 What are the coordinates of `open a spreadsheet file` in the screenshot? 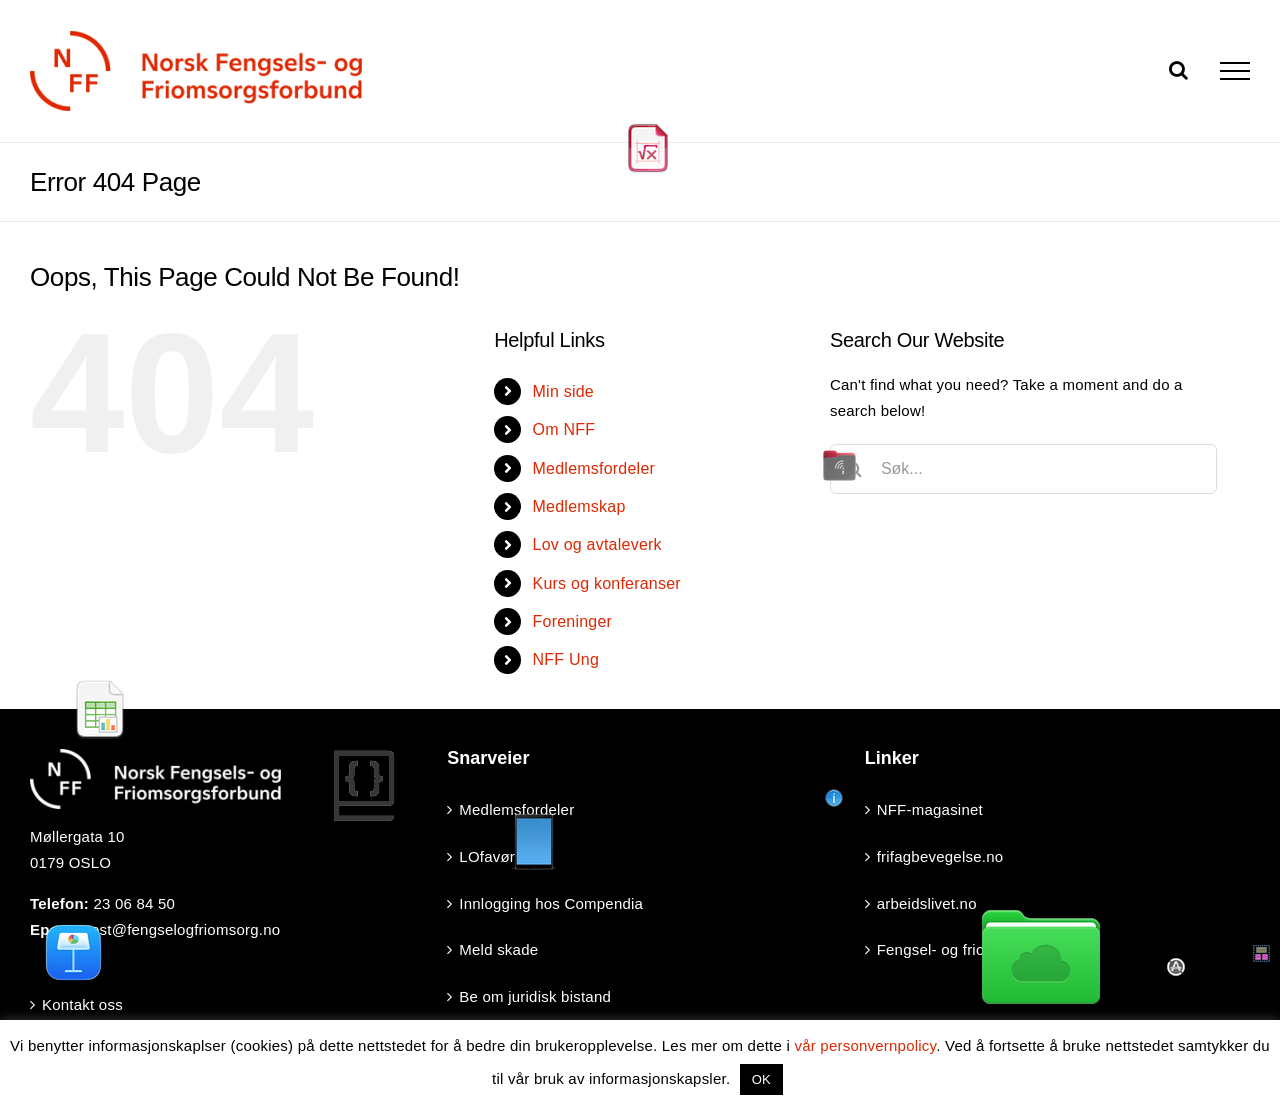 It's located at (100, 709).